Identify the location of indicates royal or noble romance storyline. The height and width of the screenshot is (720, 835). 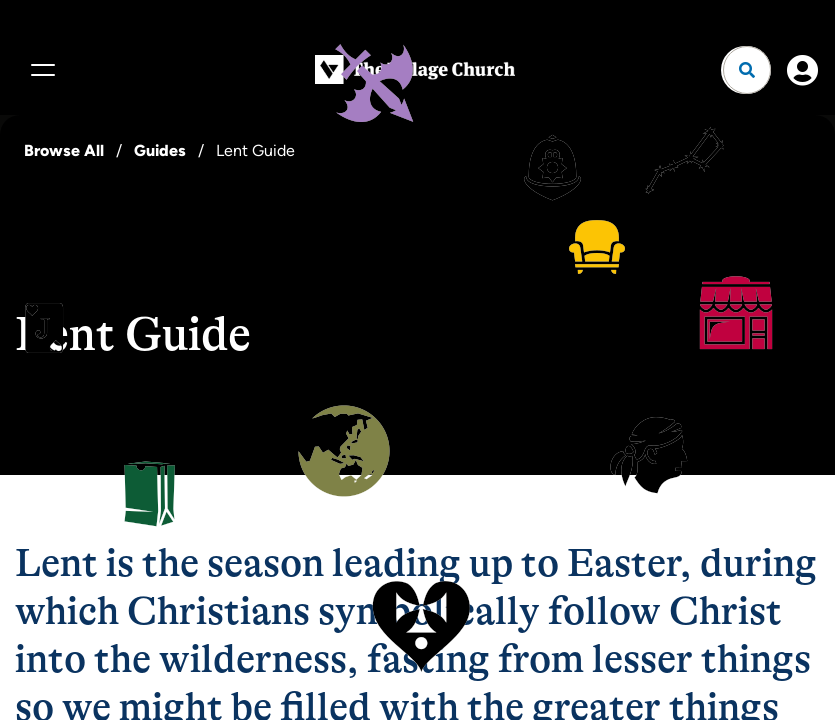
(421, 626).